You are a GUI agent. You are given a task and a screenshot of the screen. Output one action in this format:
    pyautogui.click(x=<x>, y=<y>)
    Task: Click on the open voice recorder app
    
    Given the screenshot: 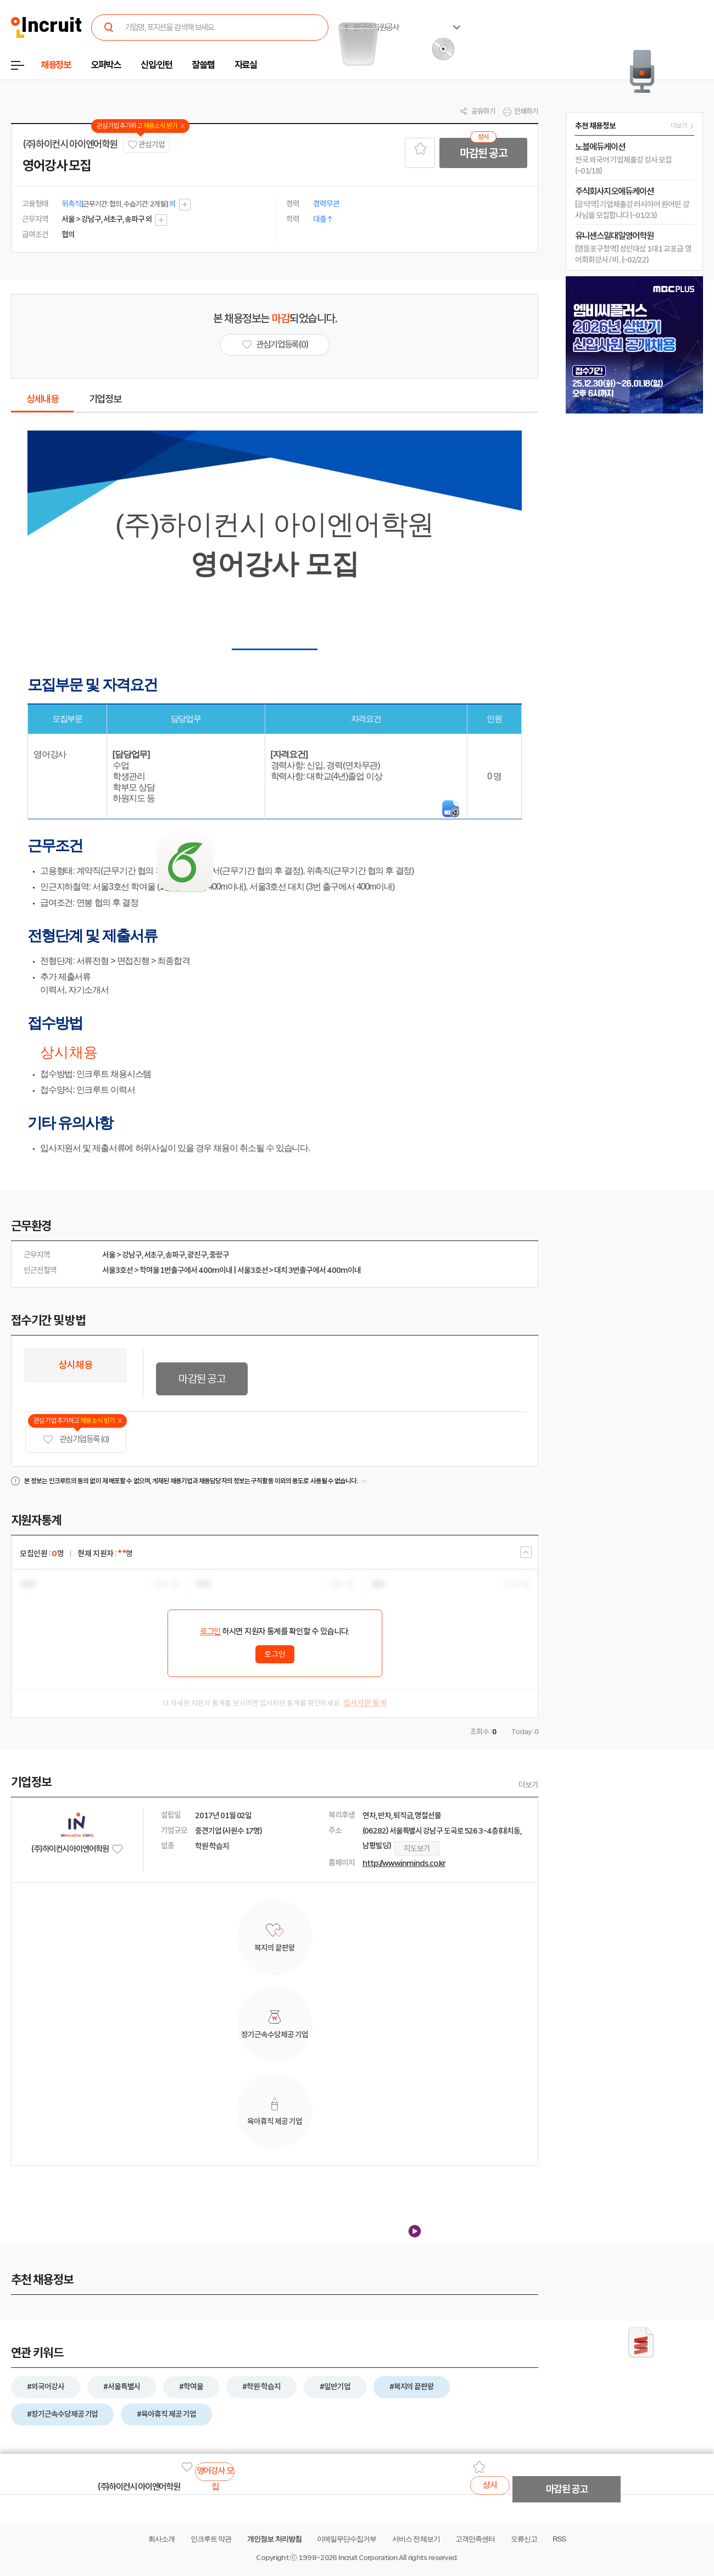 What is the action you would take?
    pyautogui.click(x=642, y=71)
    